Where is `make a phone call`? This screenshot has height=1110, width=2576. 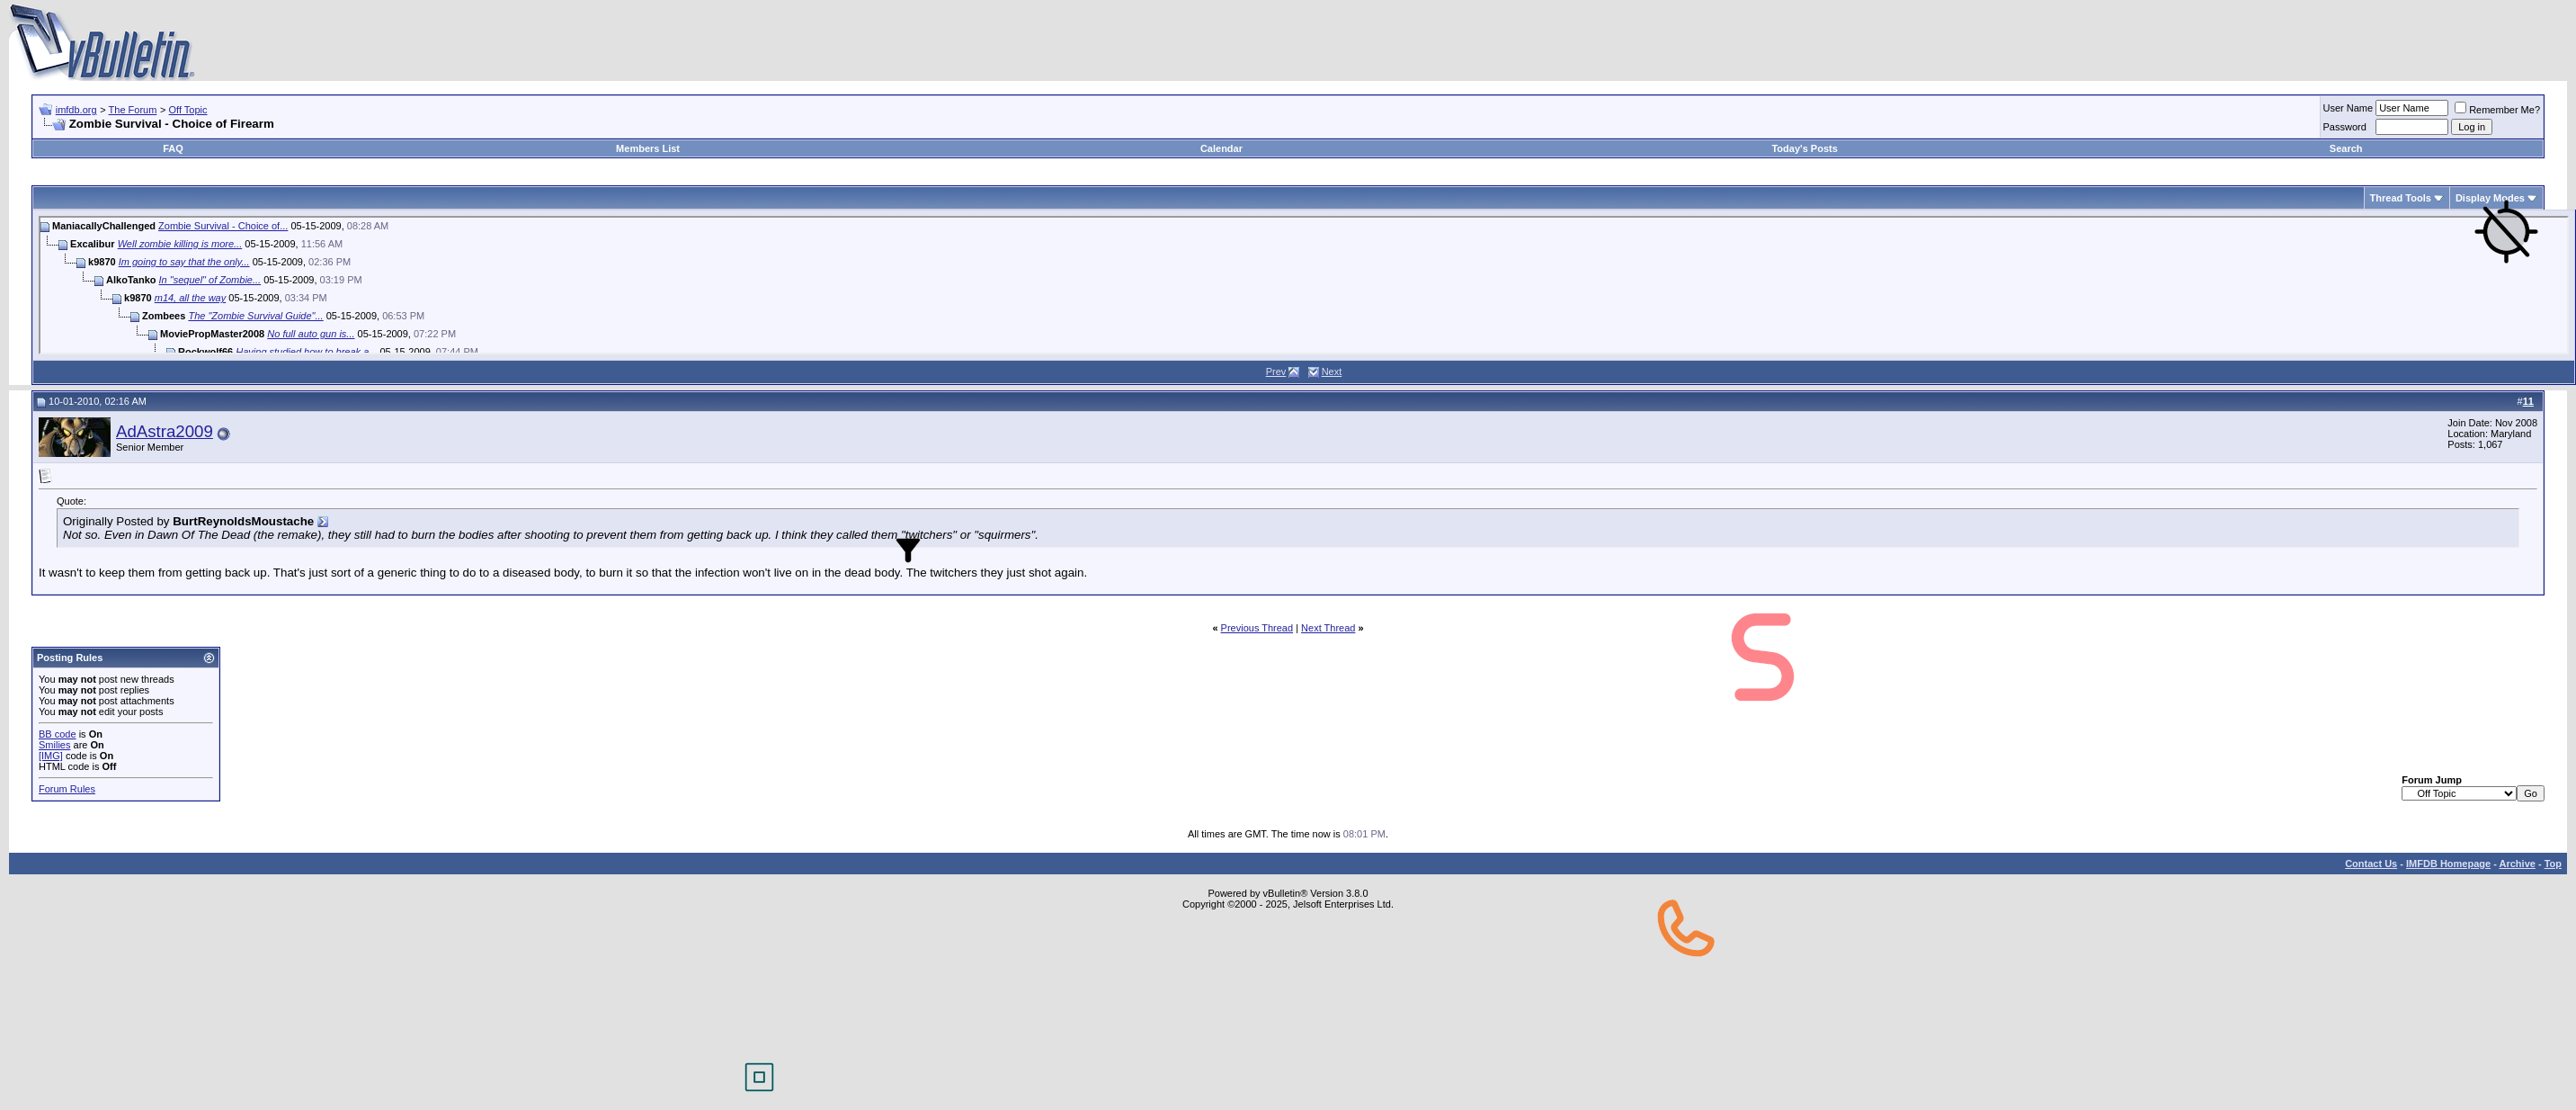 make a phone call is located at coordinates (1685, 929).